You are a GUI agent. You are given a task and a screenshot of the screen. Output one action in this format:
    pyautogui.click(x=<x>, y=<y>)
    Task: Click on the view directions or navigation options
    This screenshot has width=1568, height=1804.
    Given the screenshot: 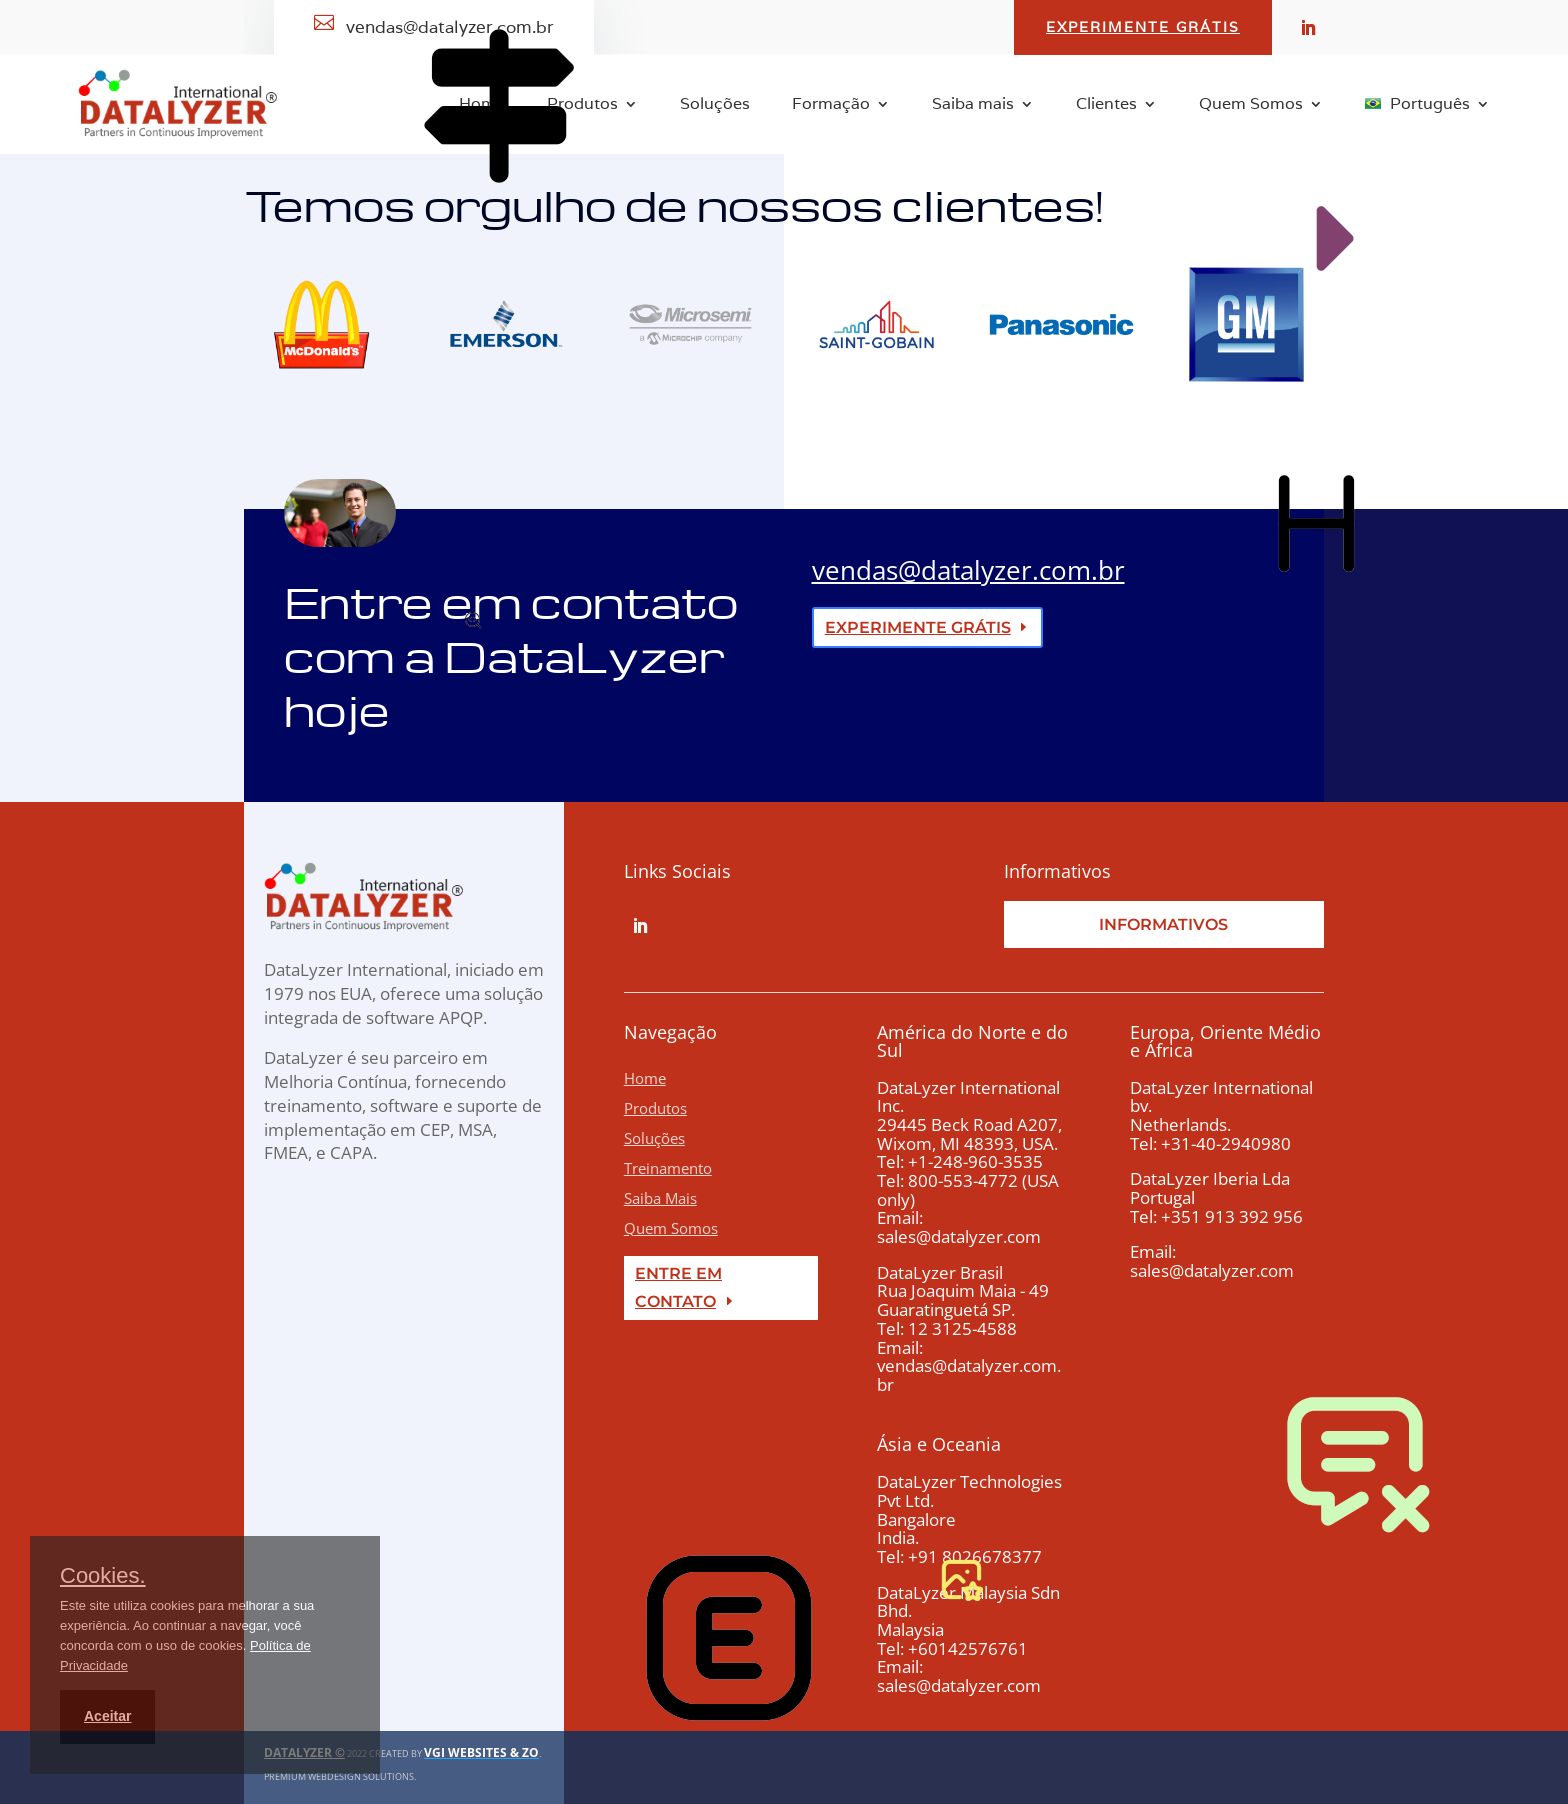 What is the action you would take?
    pyautogui.click(x=499, y=106)
    